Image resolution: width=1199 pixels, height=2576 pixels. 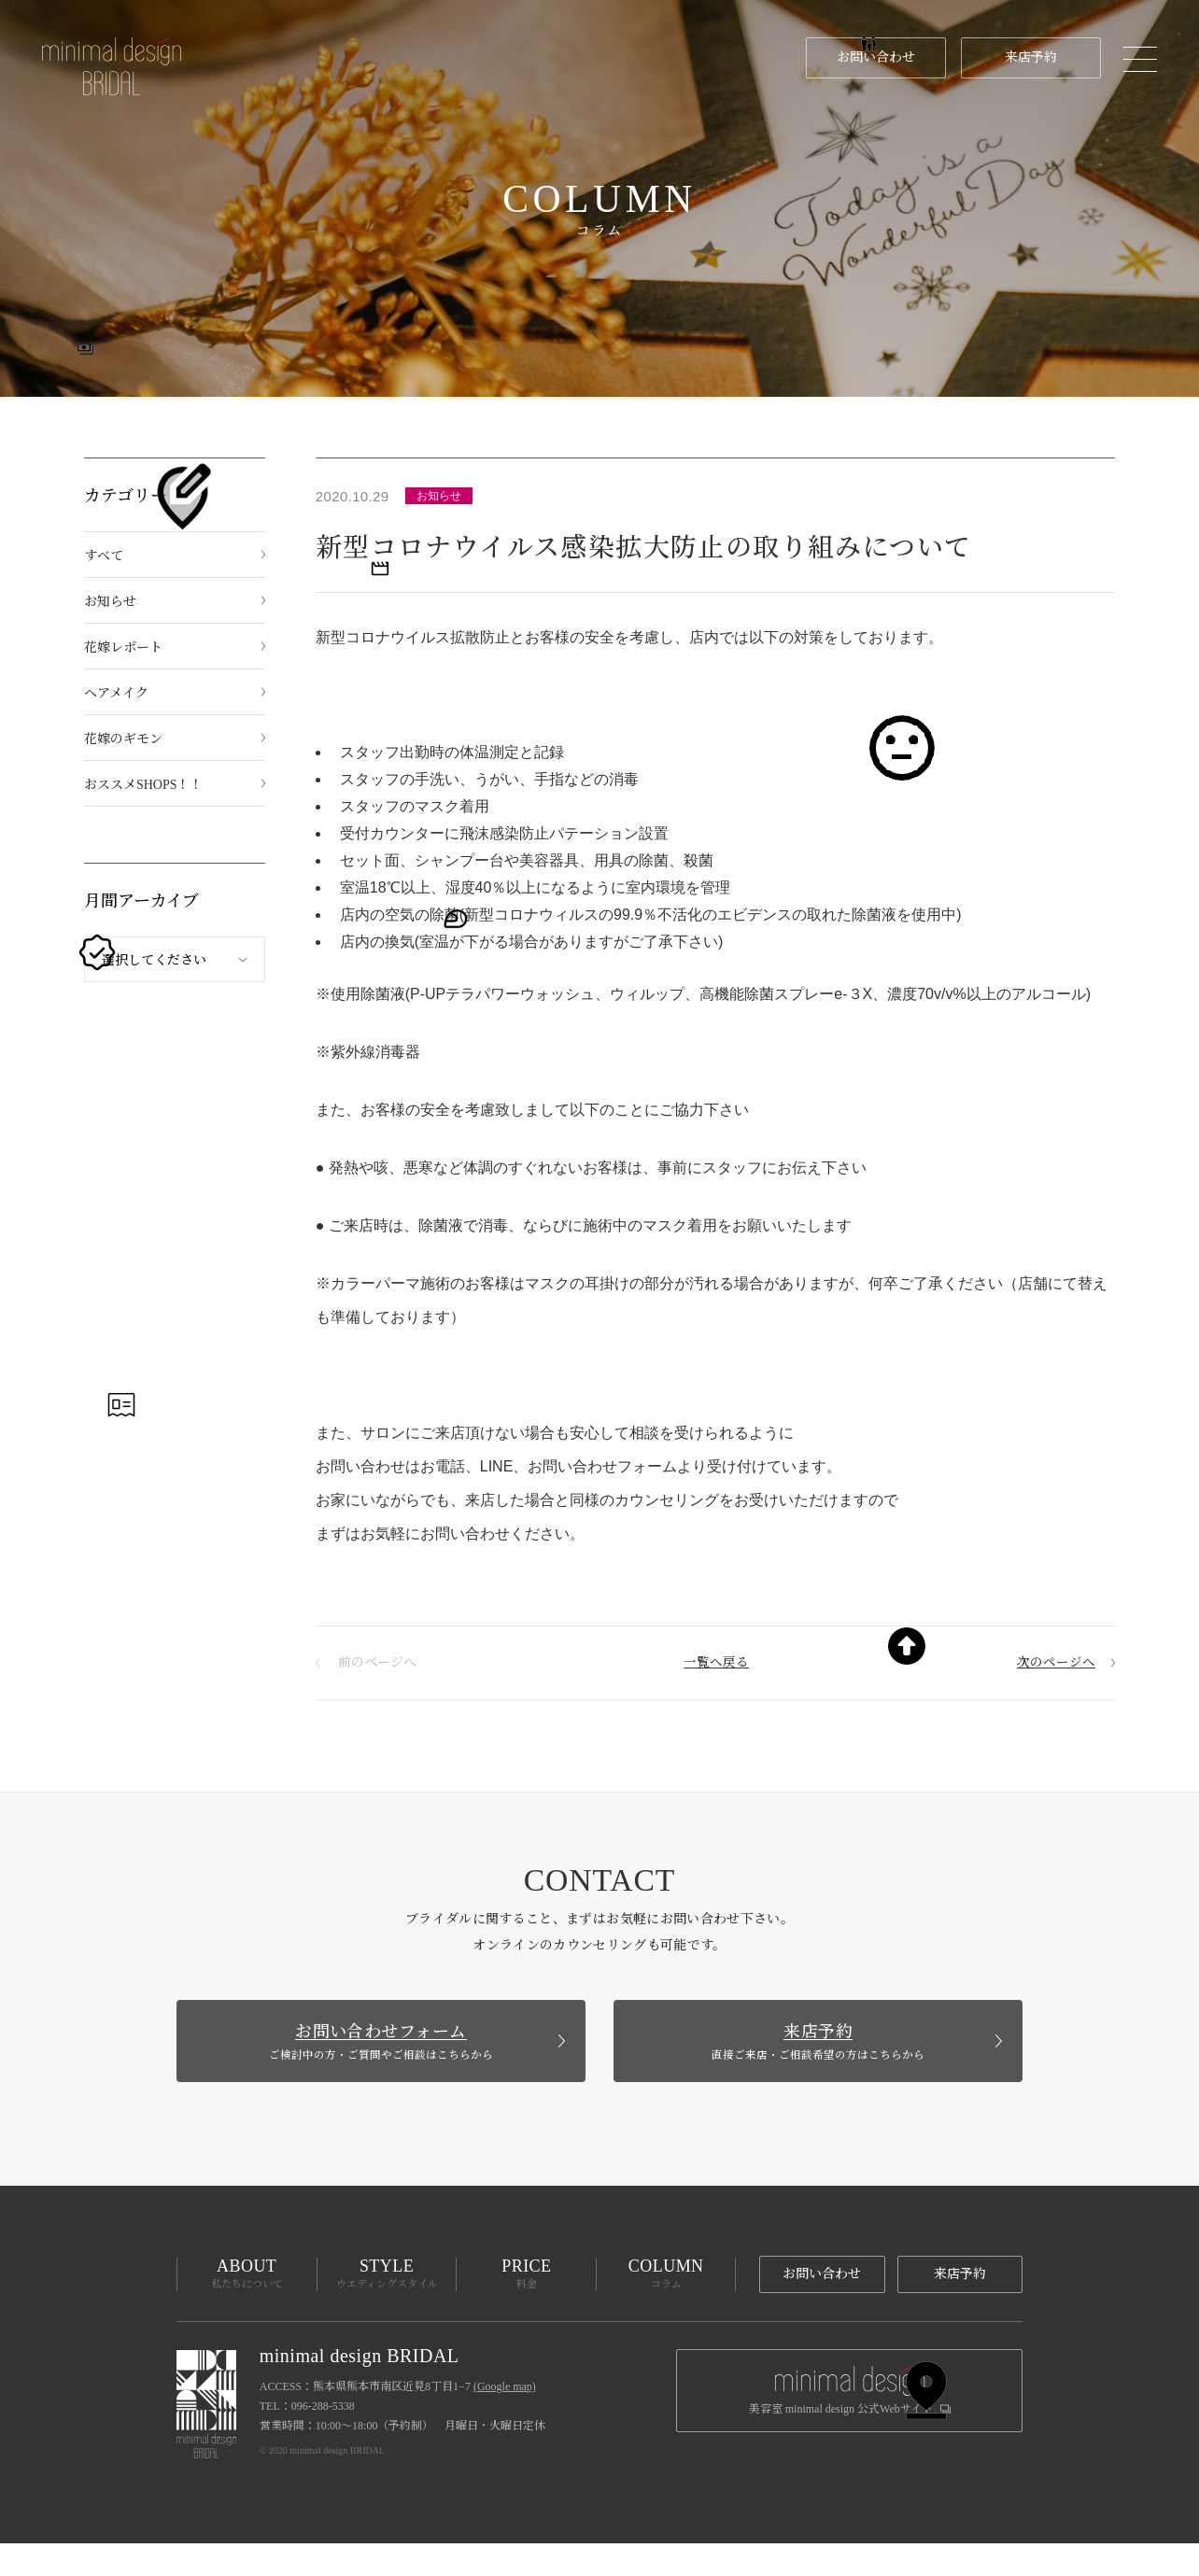 What do you see at coordinates (380, 569) in the screenshot?
I see `access video or movie content` at bounding box center [380, 569].